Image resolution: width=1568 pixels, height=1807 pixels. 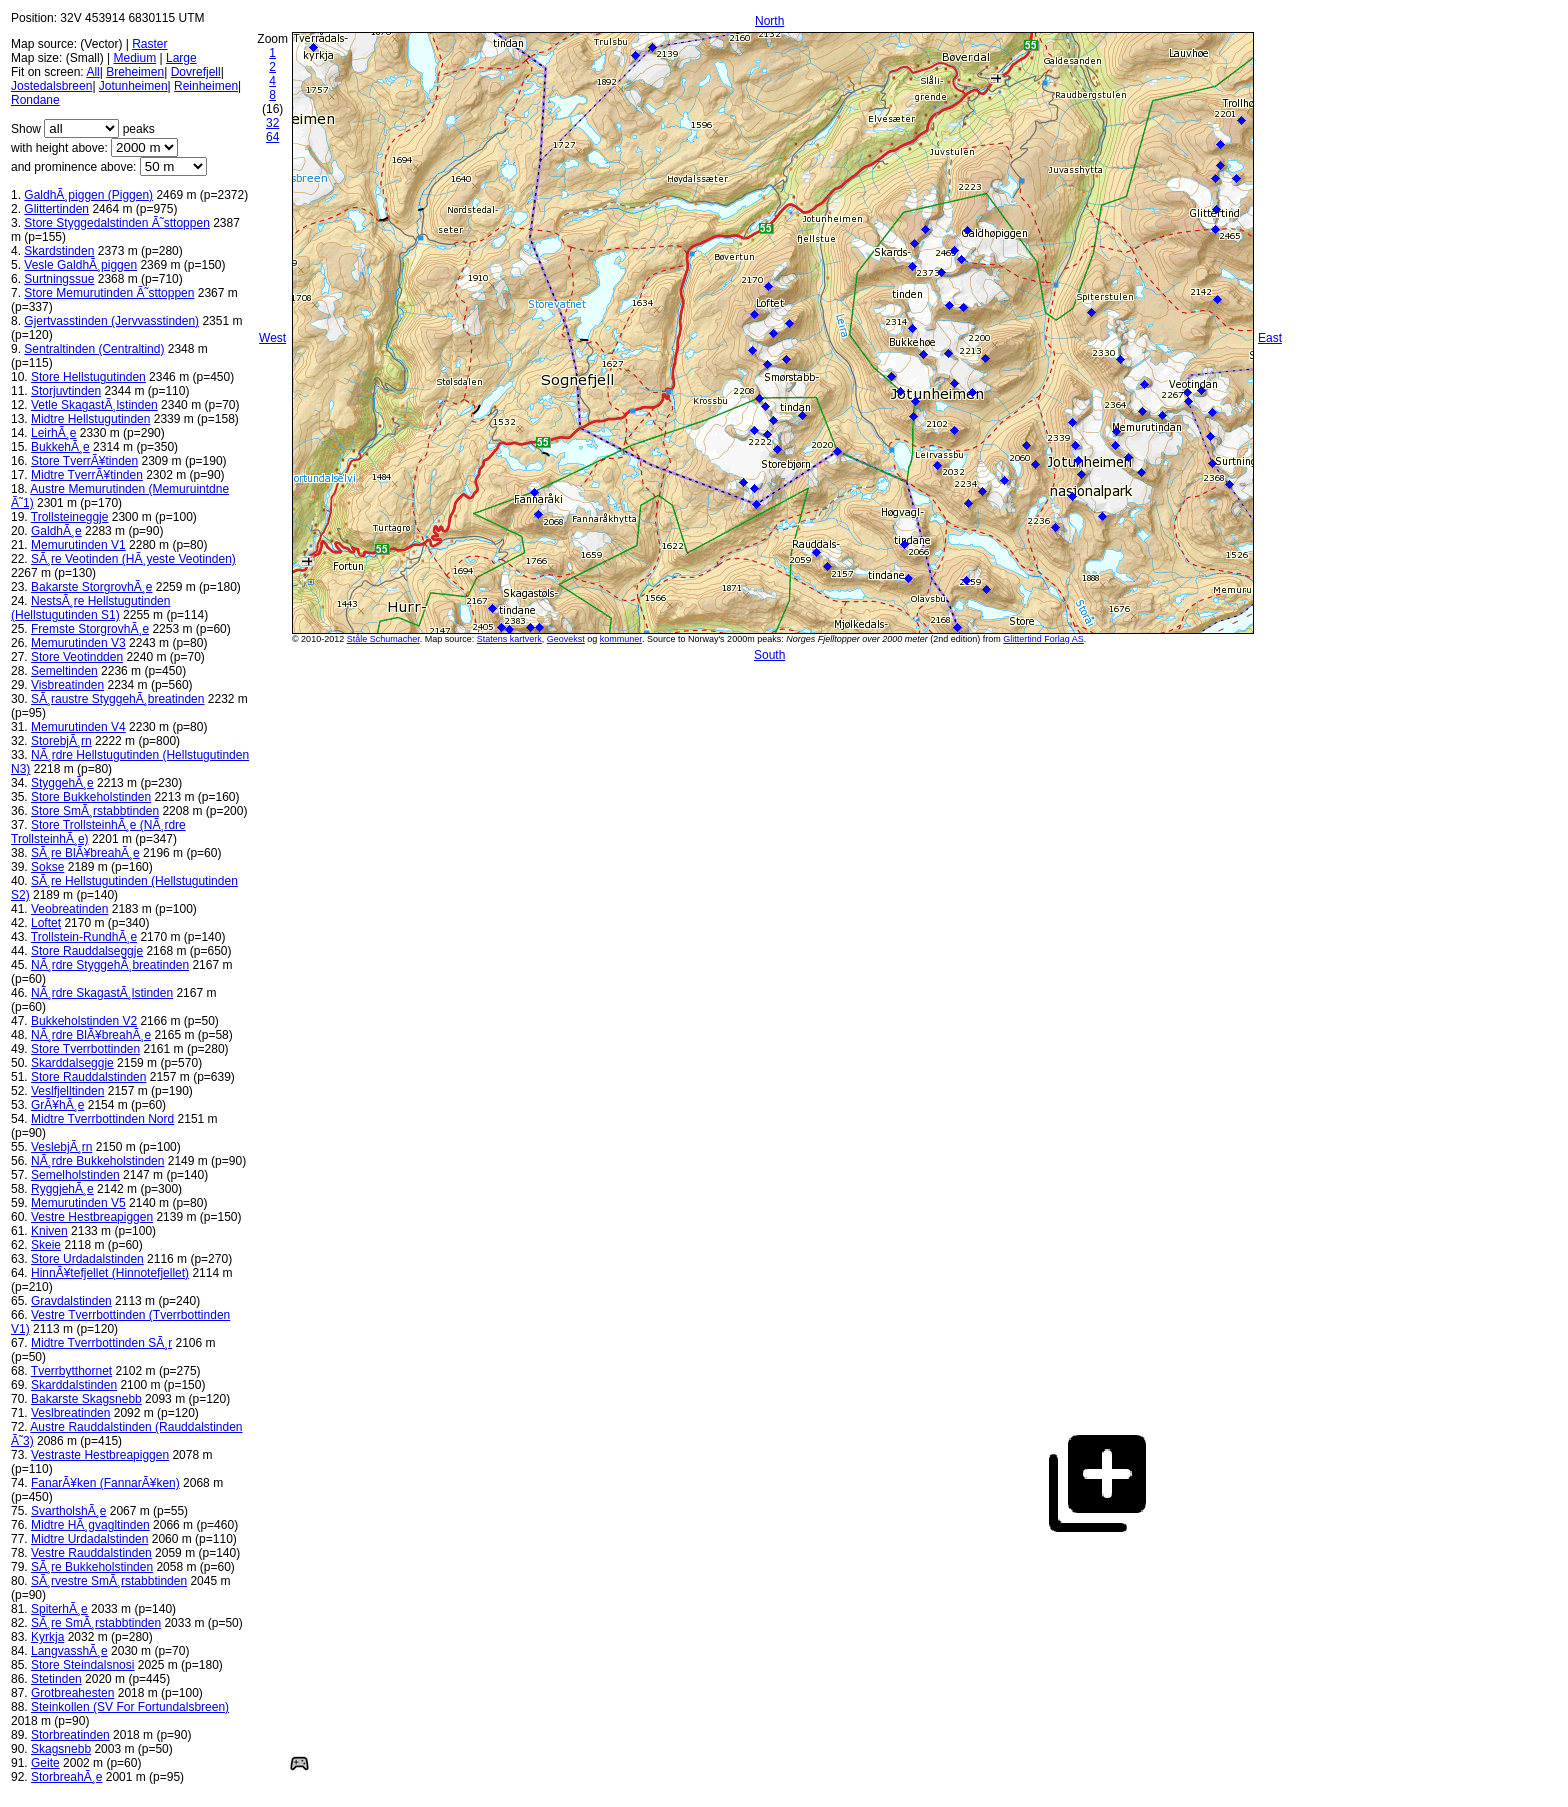 I want to click on add a new photo to your collection, so click(x=1097, y=1483).